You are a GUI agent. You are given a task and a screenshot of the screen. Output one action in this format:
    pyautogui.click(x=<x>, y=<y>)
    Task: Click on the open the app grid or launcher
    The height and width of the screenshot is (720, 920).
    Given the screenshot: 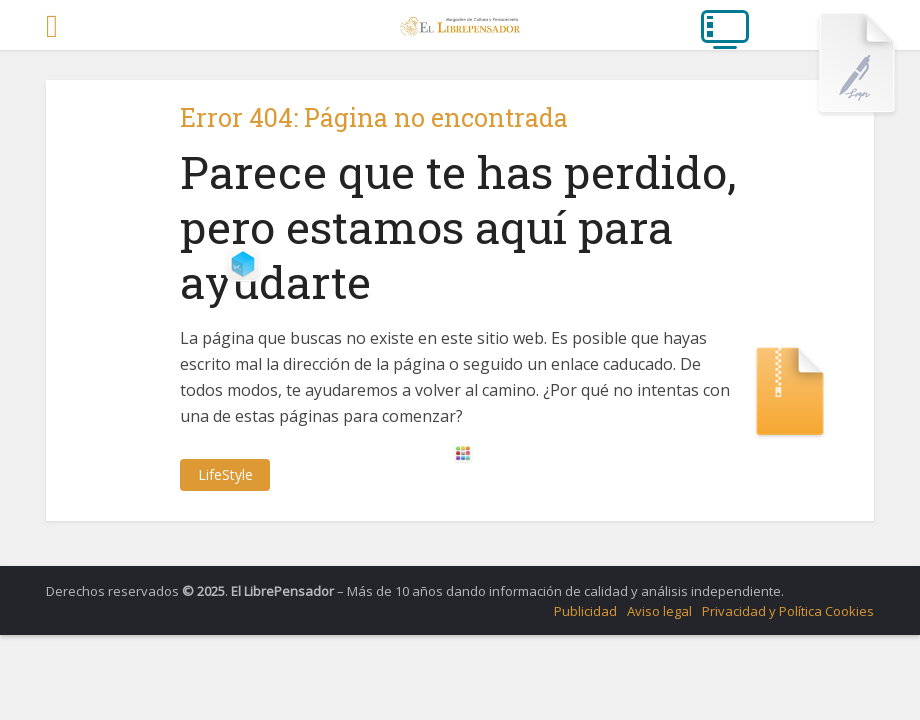 What is the action you would take?
    pyautogui.click(x=463, y=453)
    